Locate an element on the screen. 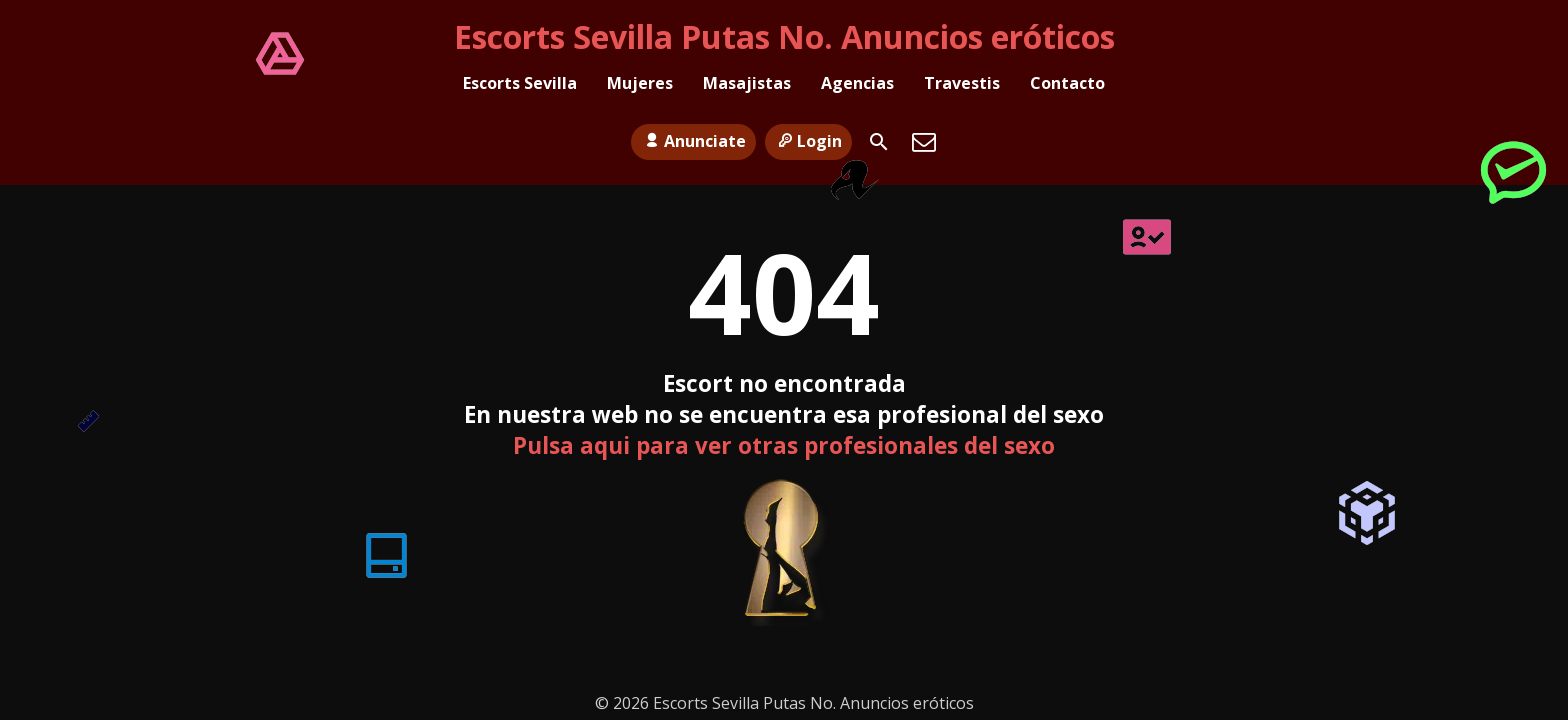 The image size is (1568, 720). access measurement or ruler tool is located at coordinates (88, 420).